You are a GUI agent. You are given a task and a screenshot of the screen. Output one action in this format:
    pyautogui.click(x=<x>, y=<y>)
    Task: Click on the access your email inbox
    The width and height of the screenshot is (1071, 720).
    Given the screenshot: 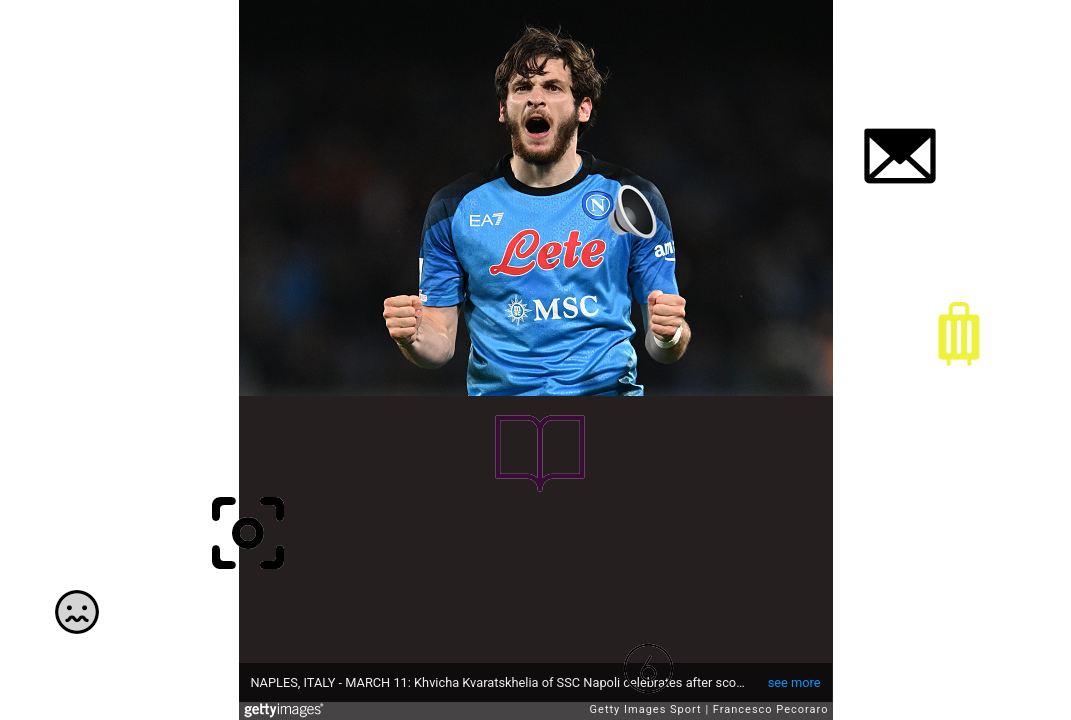 What is the action you would take?
    pyautogui.click(x=900, y=156)
    